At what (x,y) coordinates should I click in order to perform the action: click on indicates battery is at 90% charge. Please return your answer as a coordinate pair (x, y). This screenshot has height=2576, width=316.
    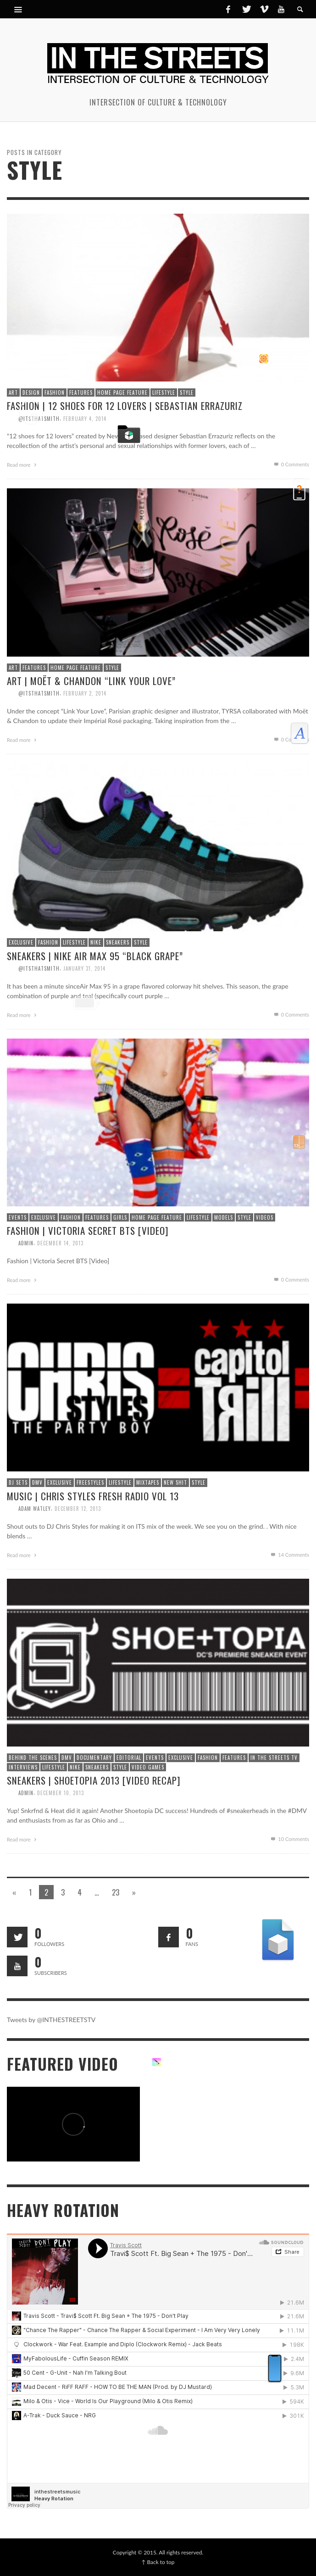
    Looking at the image, I should click on (86, 1003).